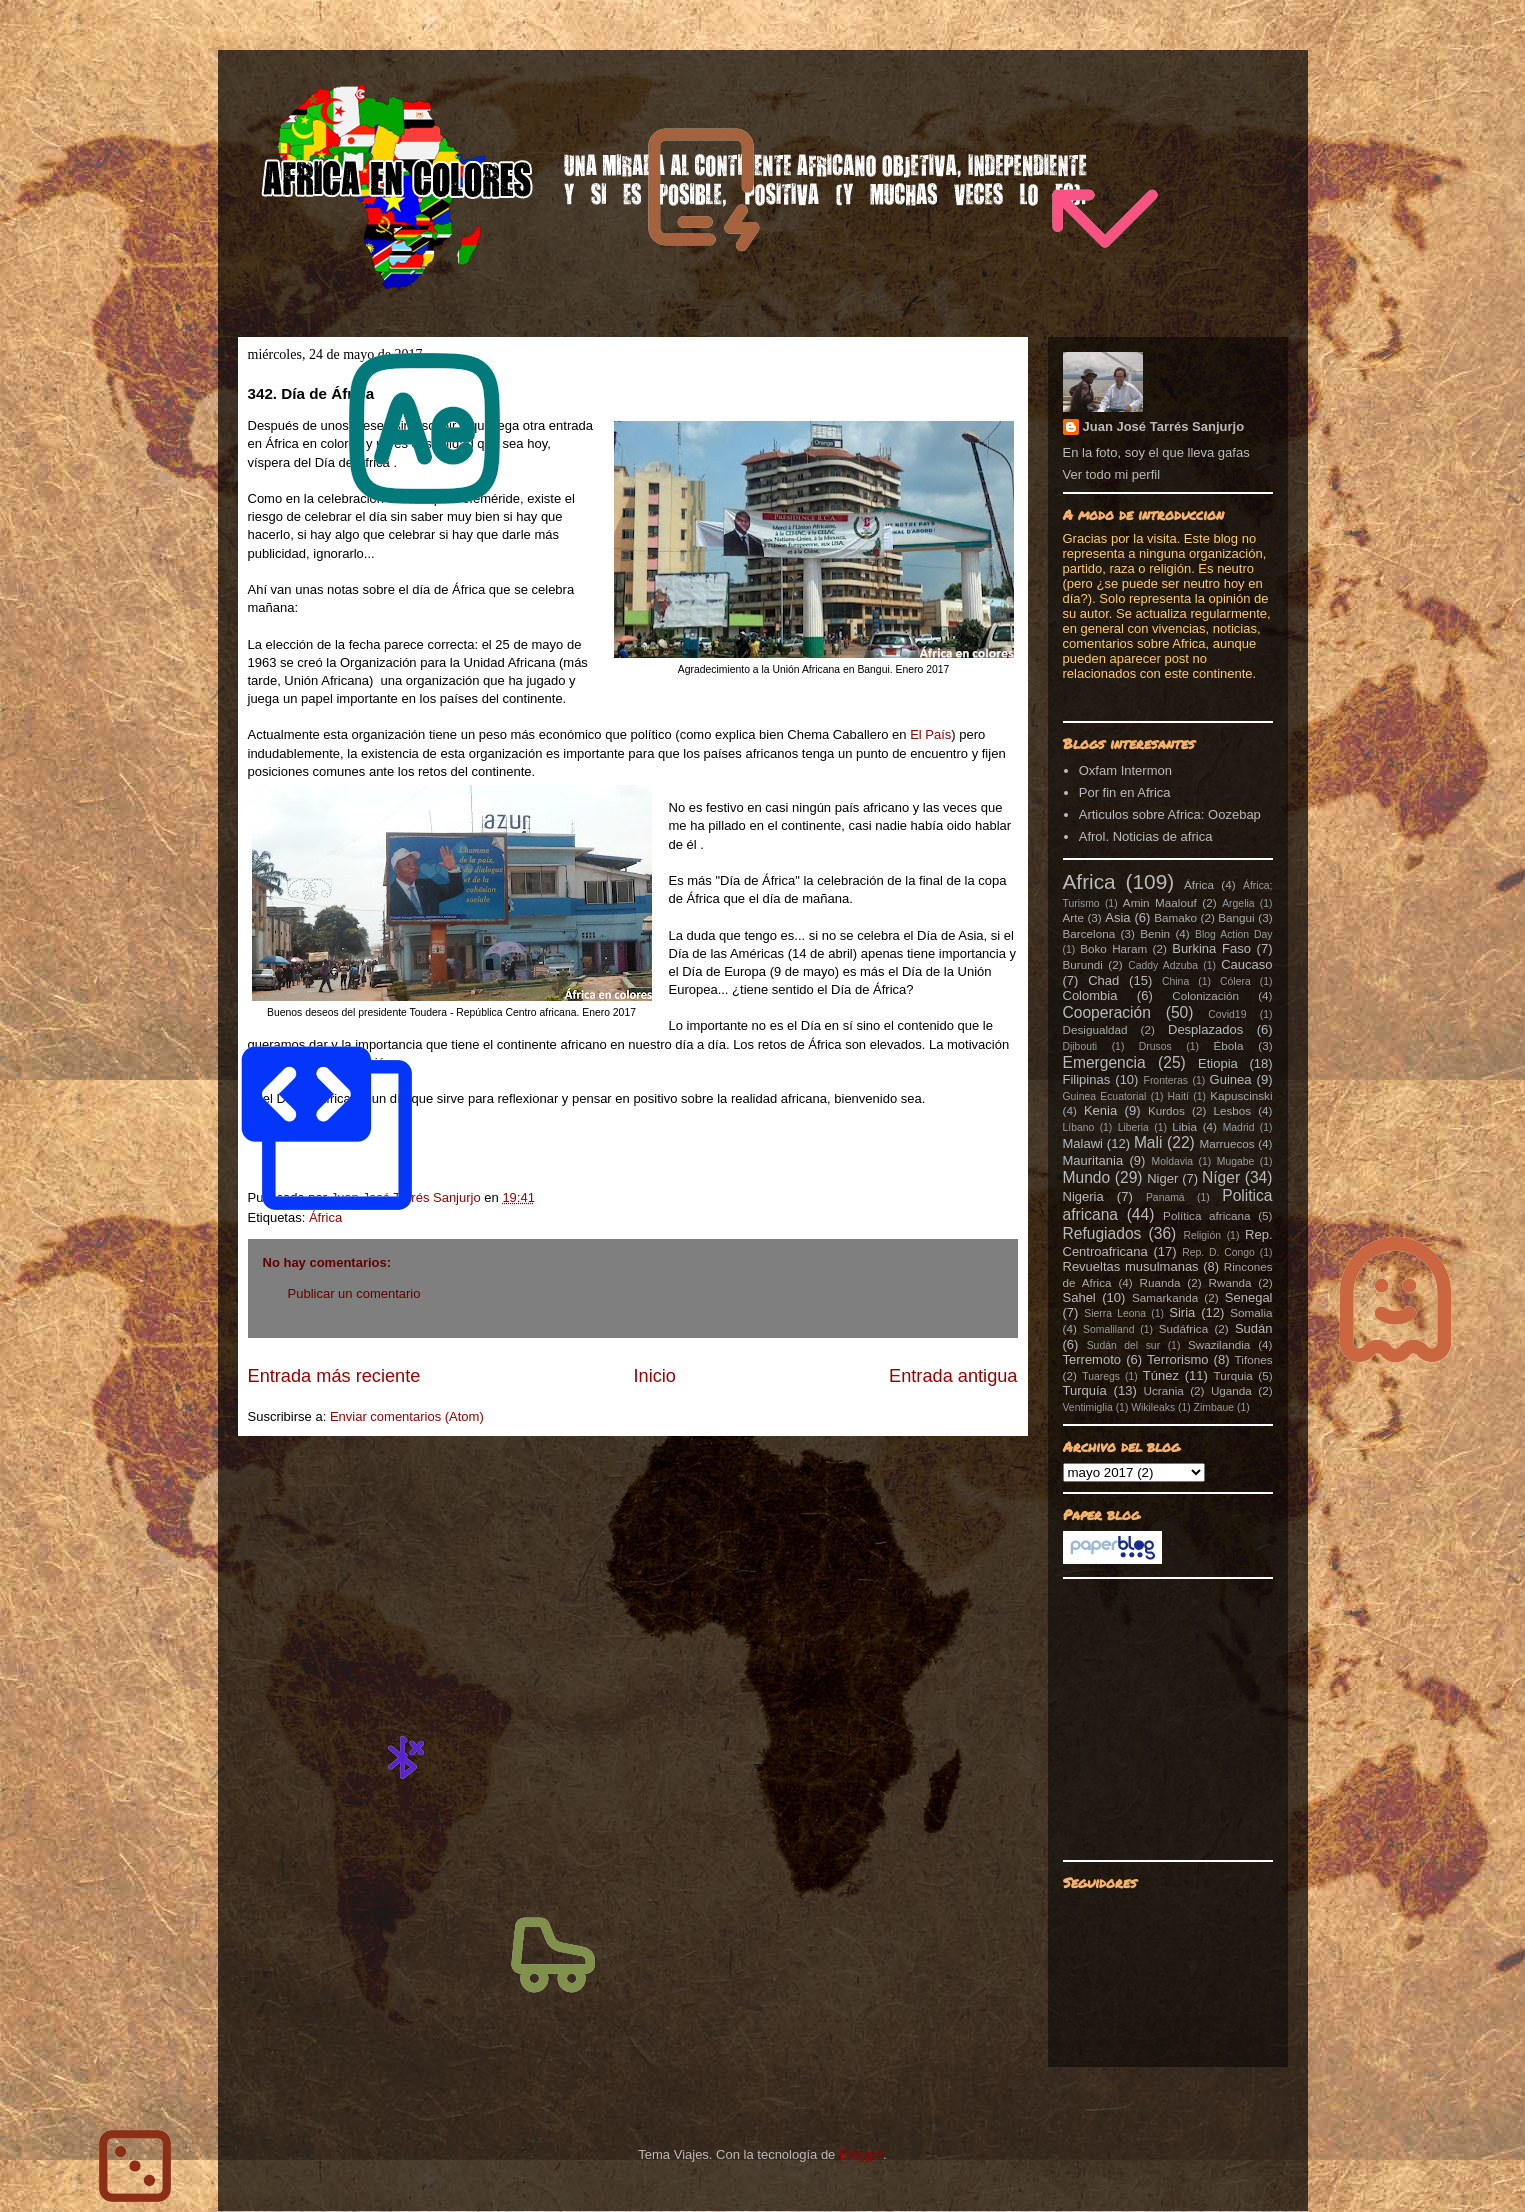 This screenshot has height=2212, width=1525. Describe the element at coordinates (553, 1955) in the screenshot. I see `browse roller skating activities or locations` at that location.